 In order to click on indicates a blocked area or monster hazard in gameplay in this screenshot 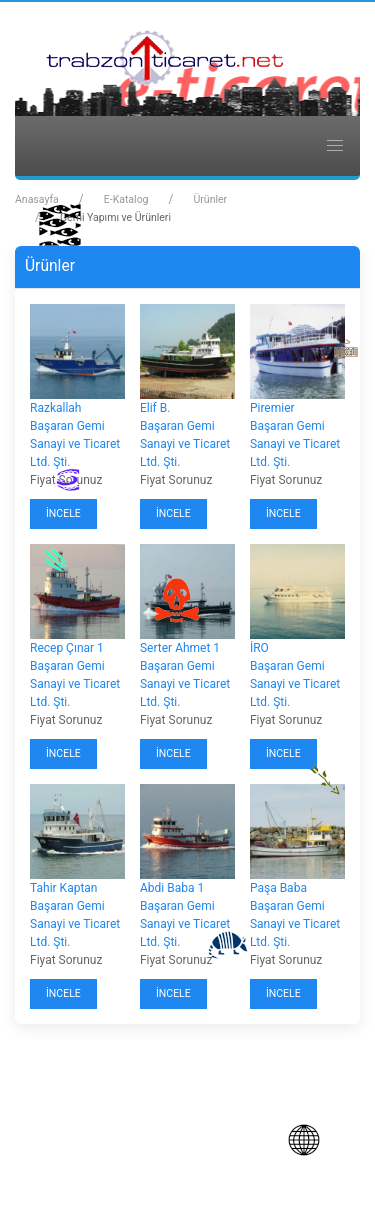, I will do `click(68, 480)`.